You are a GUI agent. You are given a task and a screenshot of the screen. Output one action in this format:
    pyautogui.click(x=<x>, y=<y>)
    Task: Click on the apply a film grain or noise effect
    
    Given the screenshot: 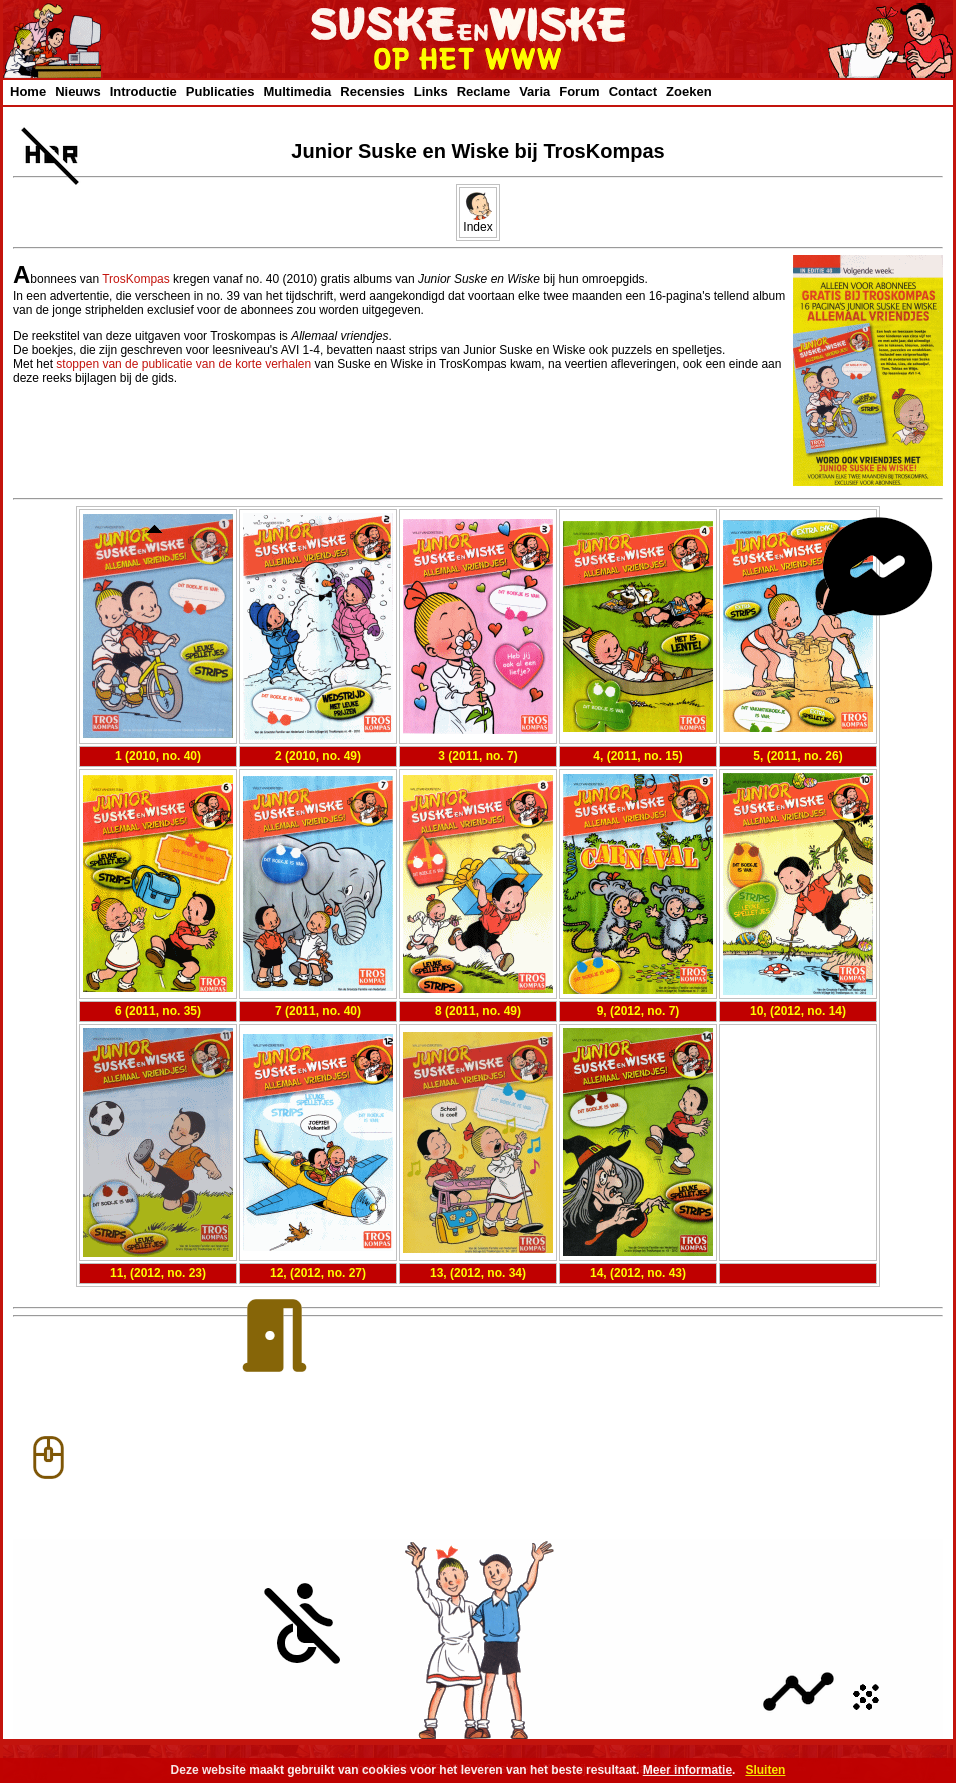 What is the action you would take?
    pyautogui.click(x=866, y=1697)
    